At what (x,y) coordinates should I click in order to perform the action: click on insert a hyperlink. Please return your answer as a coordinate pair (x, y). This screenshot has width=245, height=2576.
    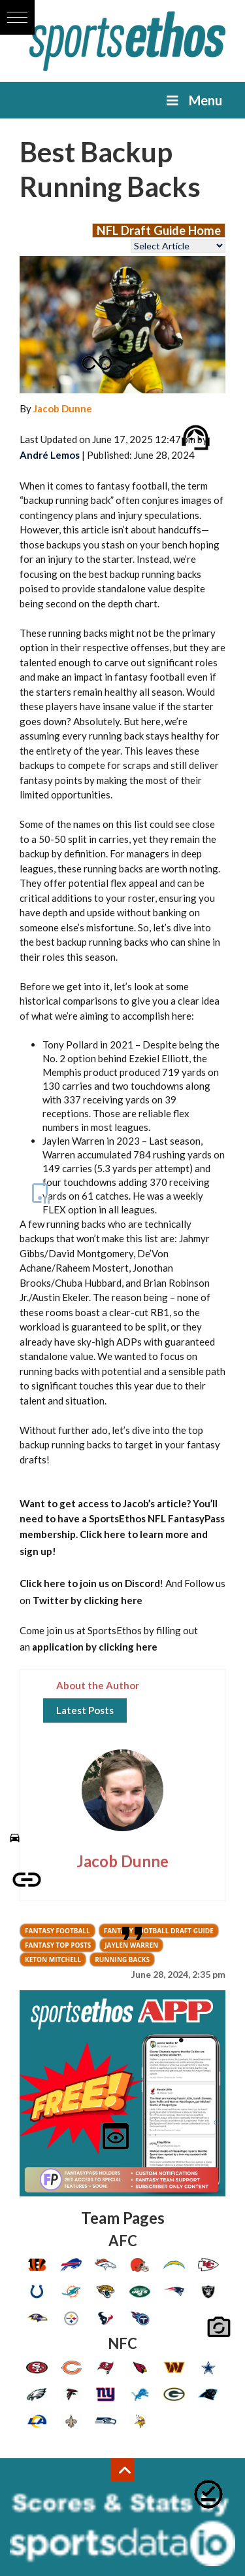
    Looking at the image, I should click on (27, 1880).